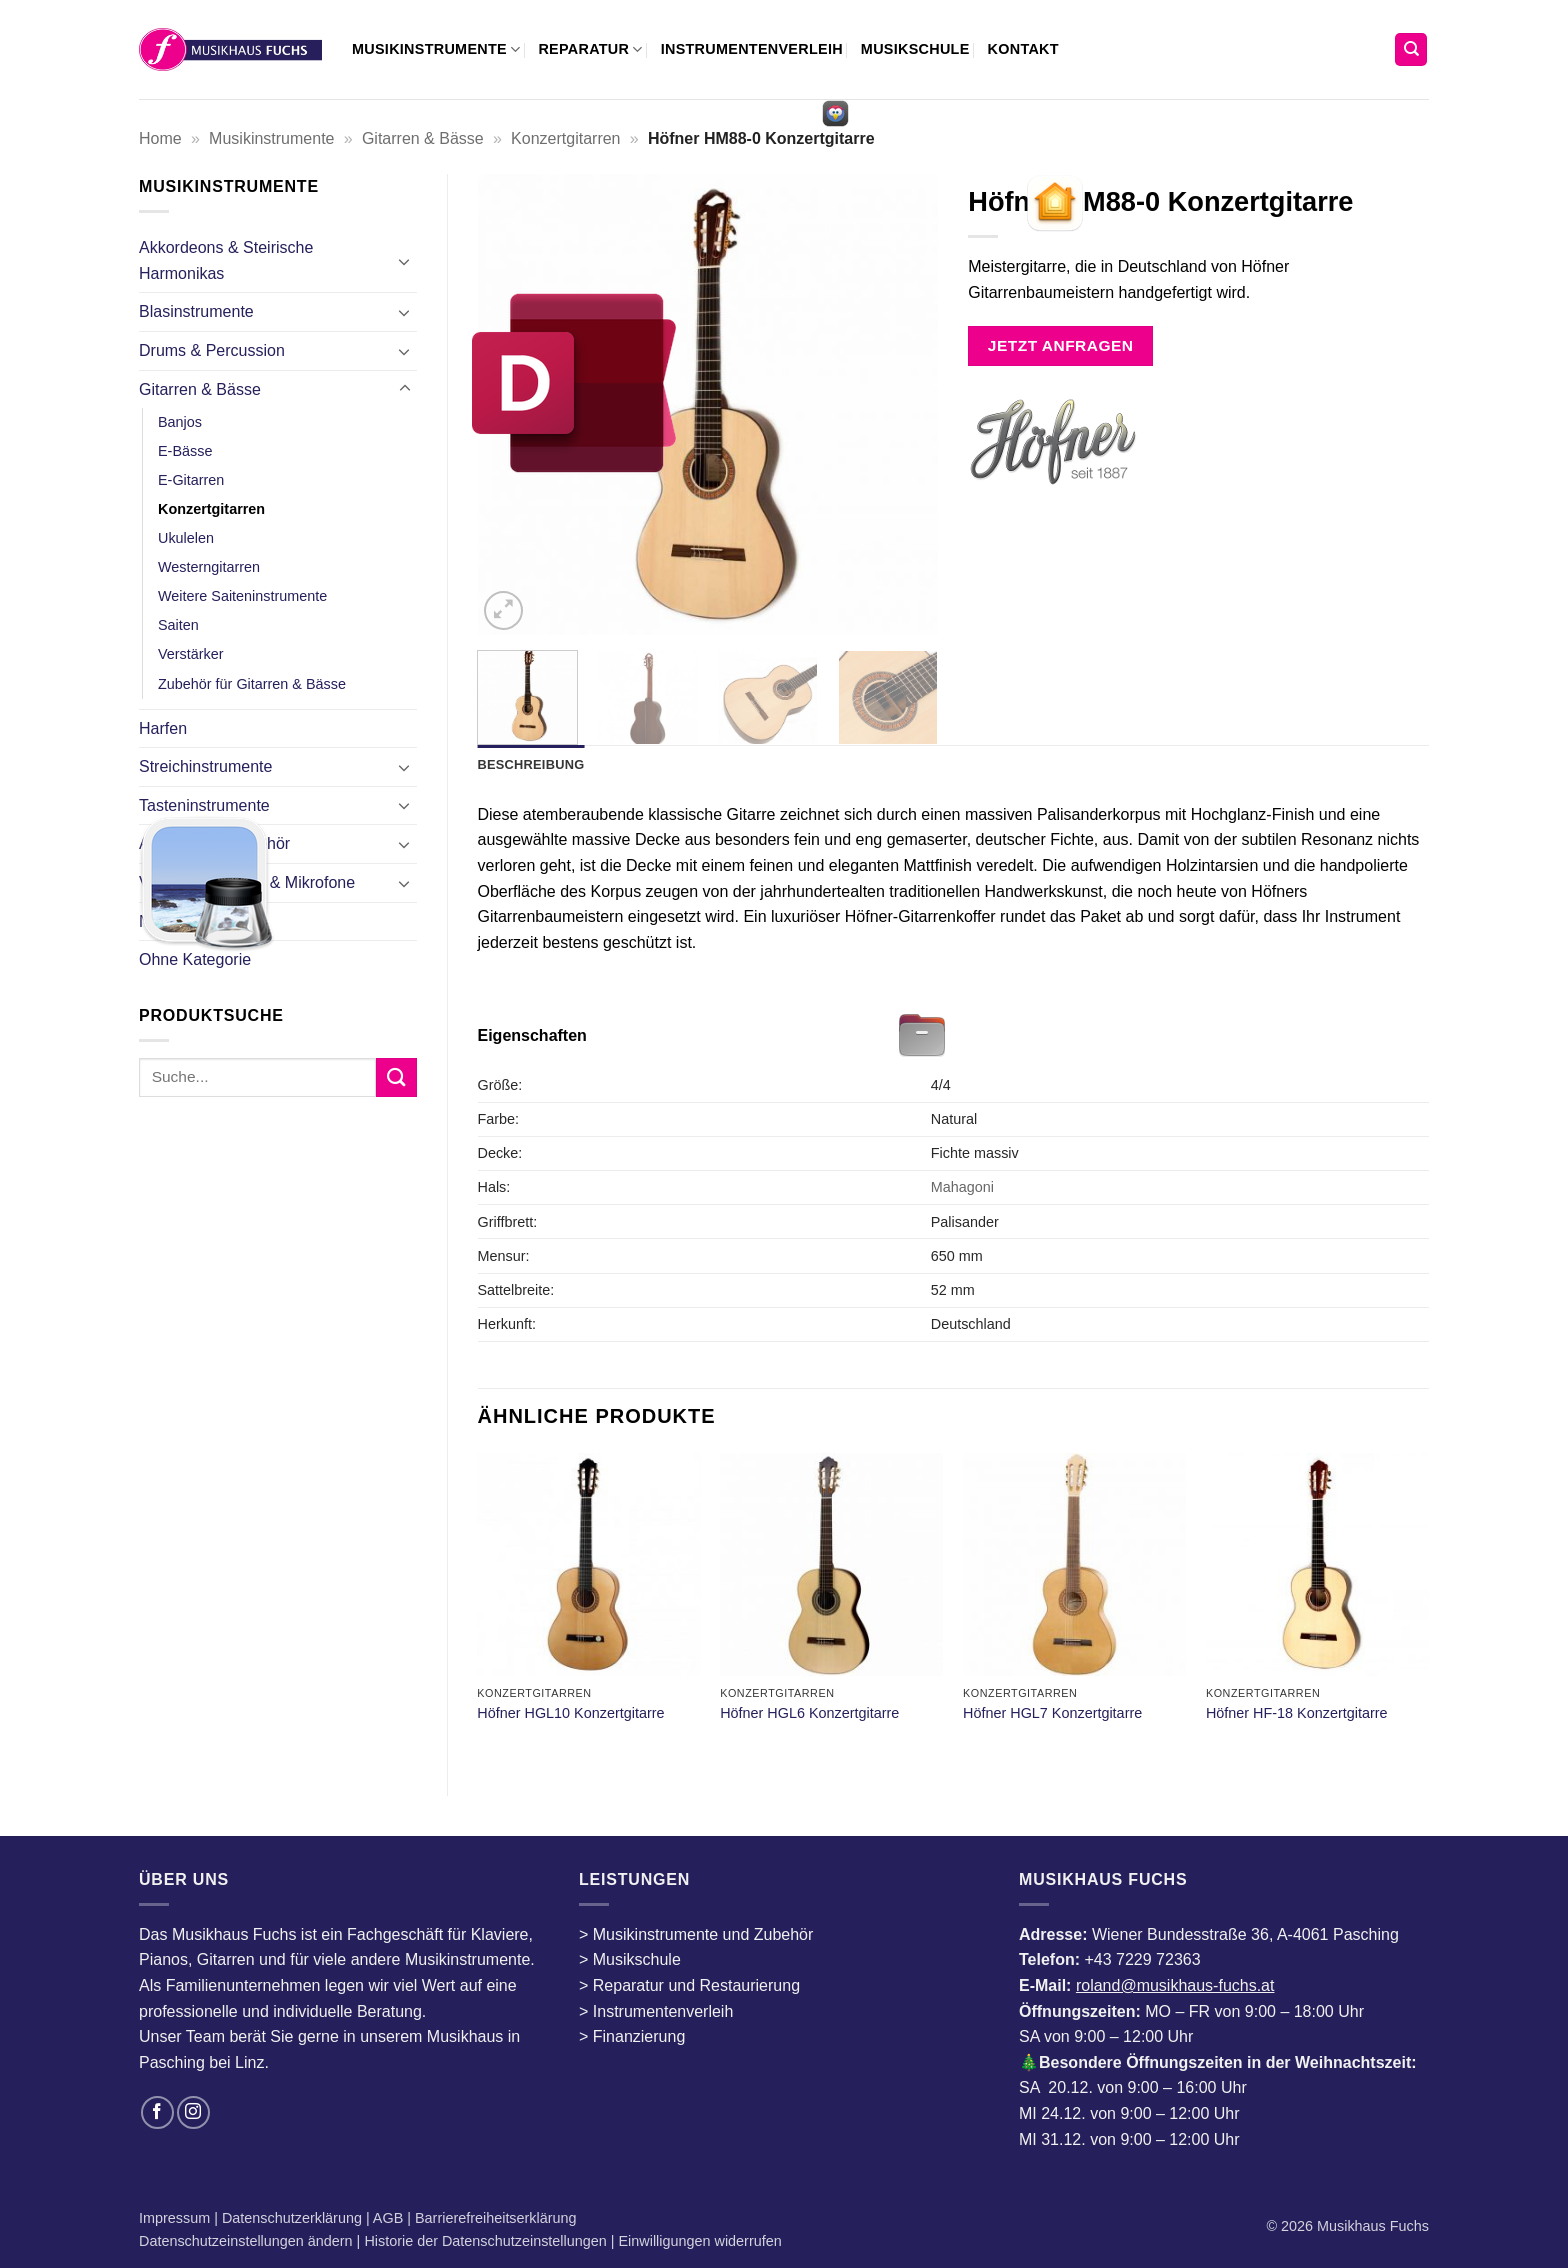  Describe the element at coordinates (574, 383) in the screenshot. I see `open Microsoft Delve app` at that location.